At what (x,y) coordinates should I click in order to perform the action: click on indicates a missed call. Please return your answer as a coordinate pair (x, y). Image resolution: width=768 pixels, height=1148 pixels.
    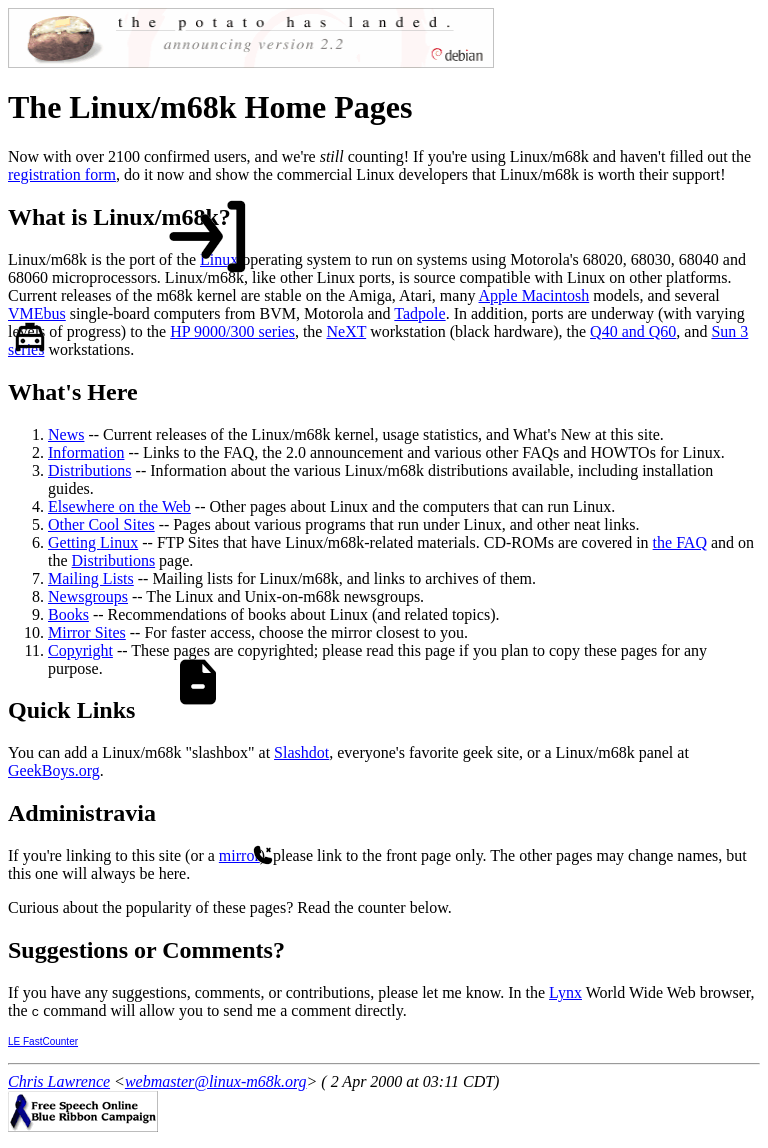
    Looking at the image, I should click on (263, 855).